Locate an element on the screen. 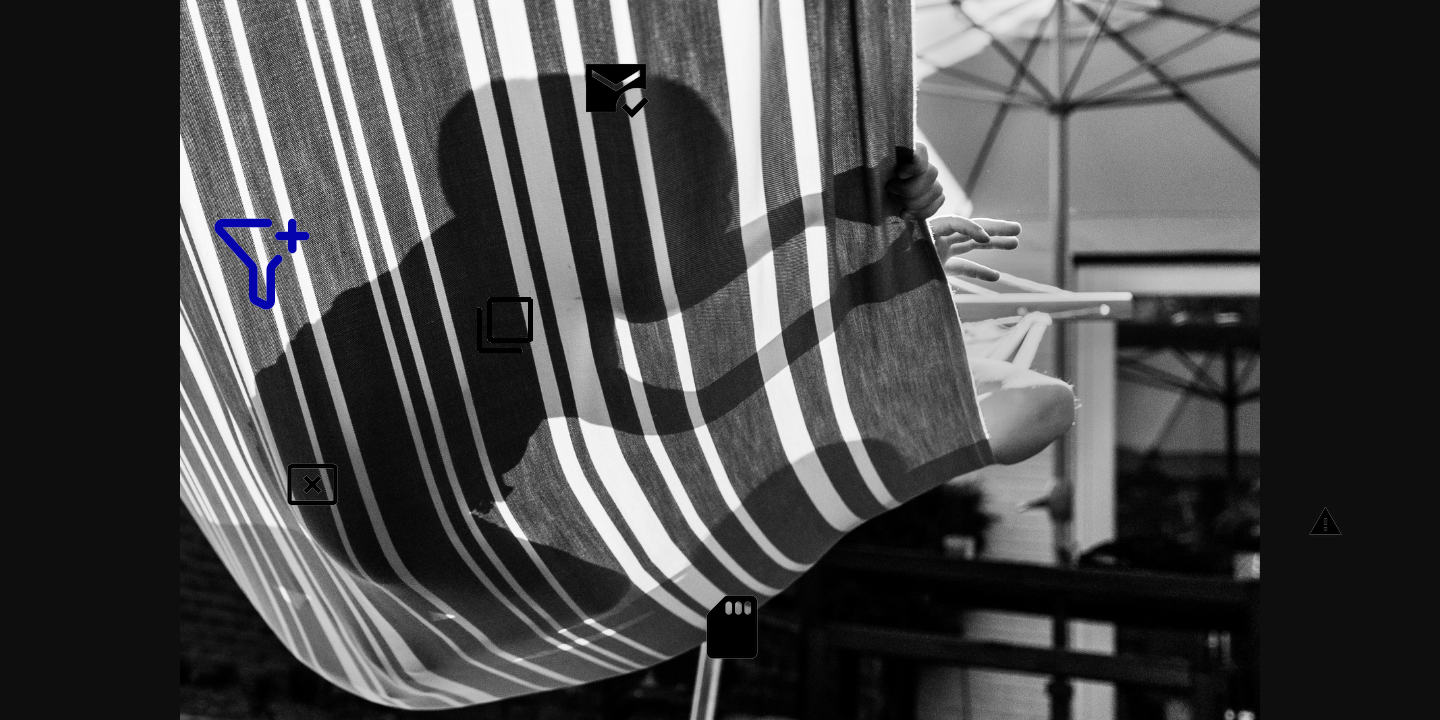 The height and width of the screenshot is (720, 1440). add a new filter is located at coordinates (262, 262).